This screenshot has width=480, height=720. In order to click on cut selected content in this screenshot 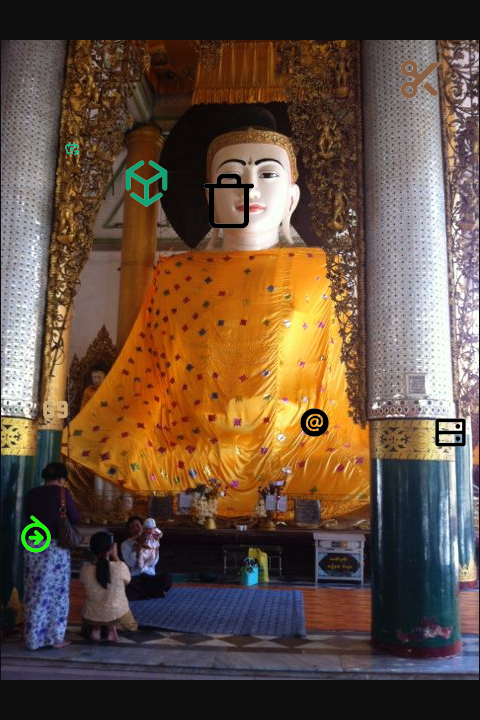, I will do `click(420, 79)`.